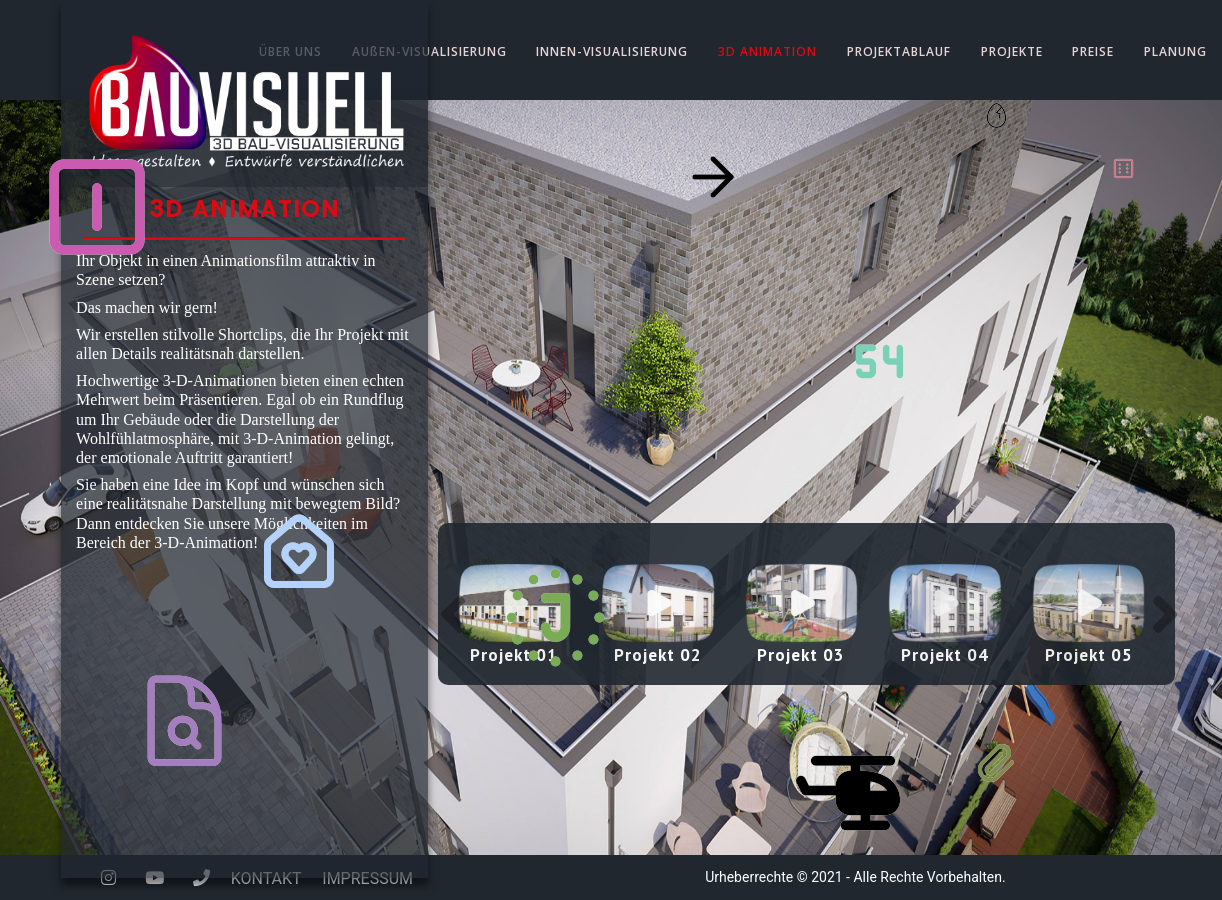  What do you see at coordinates (879, 361) in the screenshot?
I see `indicates item number 54 in a list or sequence` at bounding box center [879, 361].